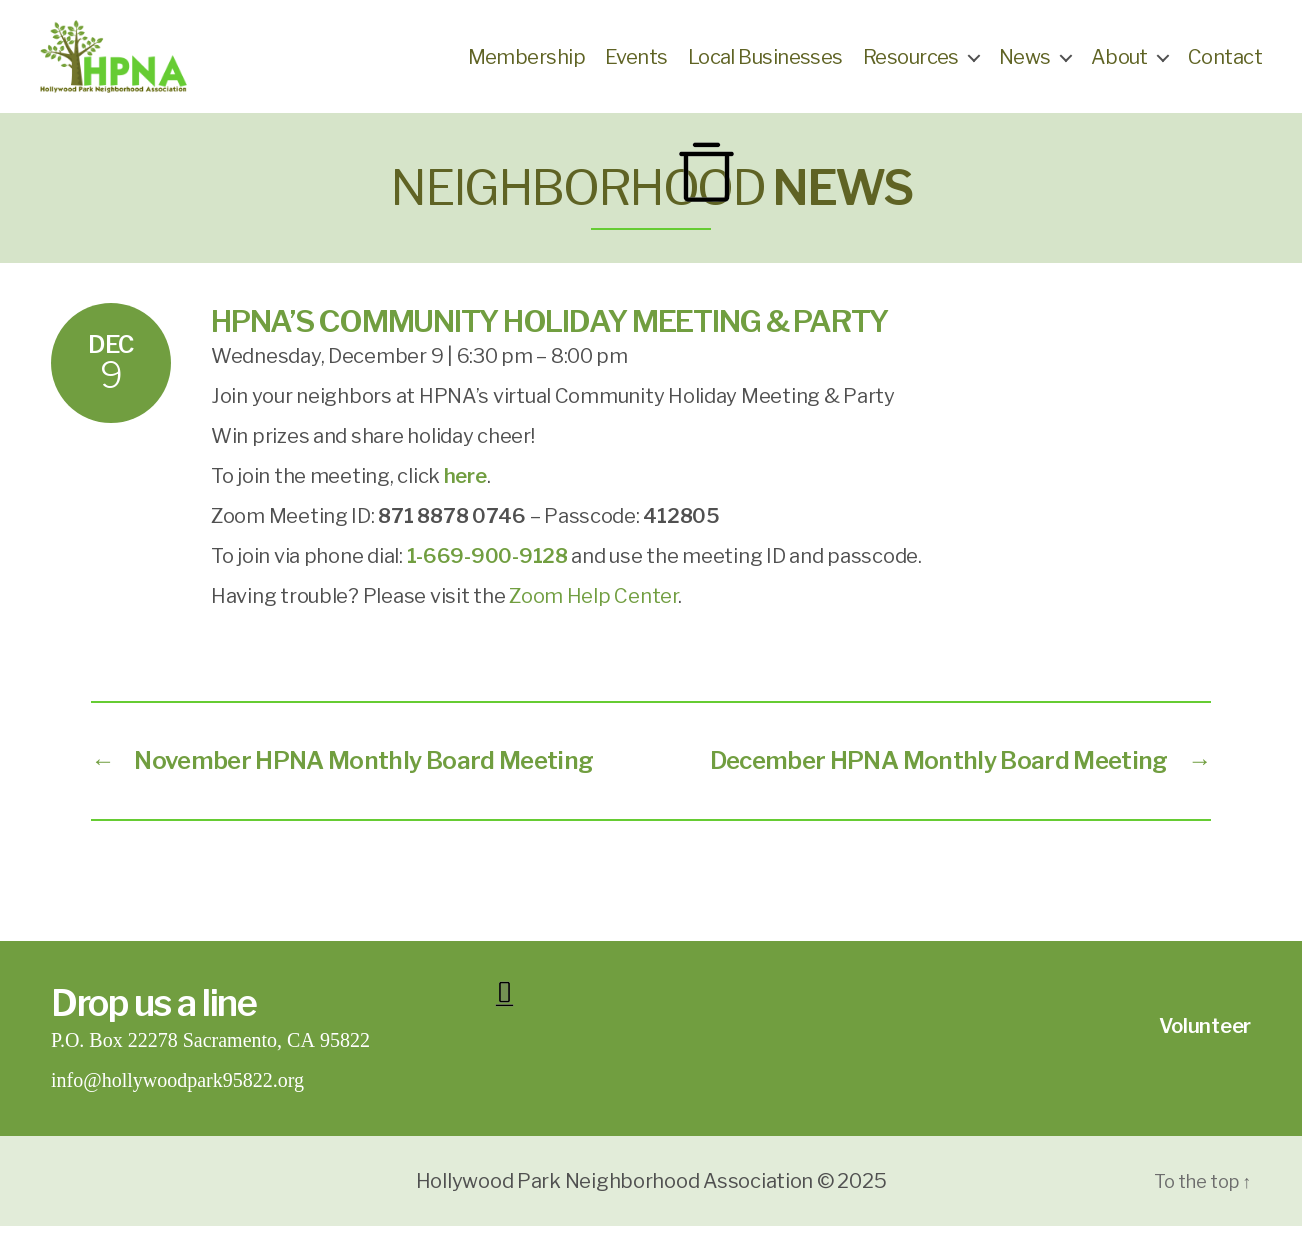  Describe the element at coordinates (706, 174) in the screenshot. I see `delete an item` at that location.